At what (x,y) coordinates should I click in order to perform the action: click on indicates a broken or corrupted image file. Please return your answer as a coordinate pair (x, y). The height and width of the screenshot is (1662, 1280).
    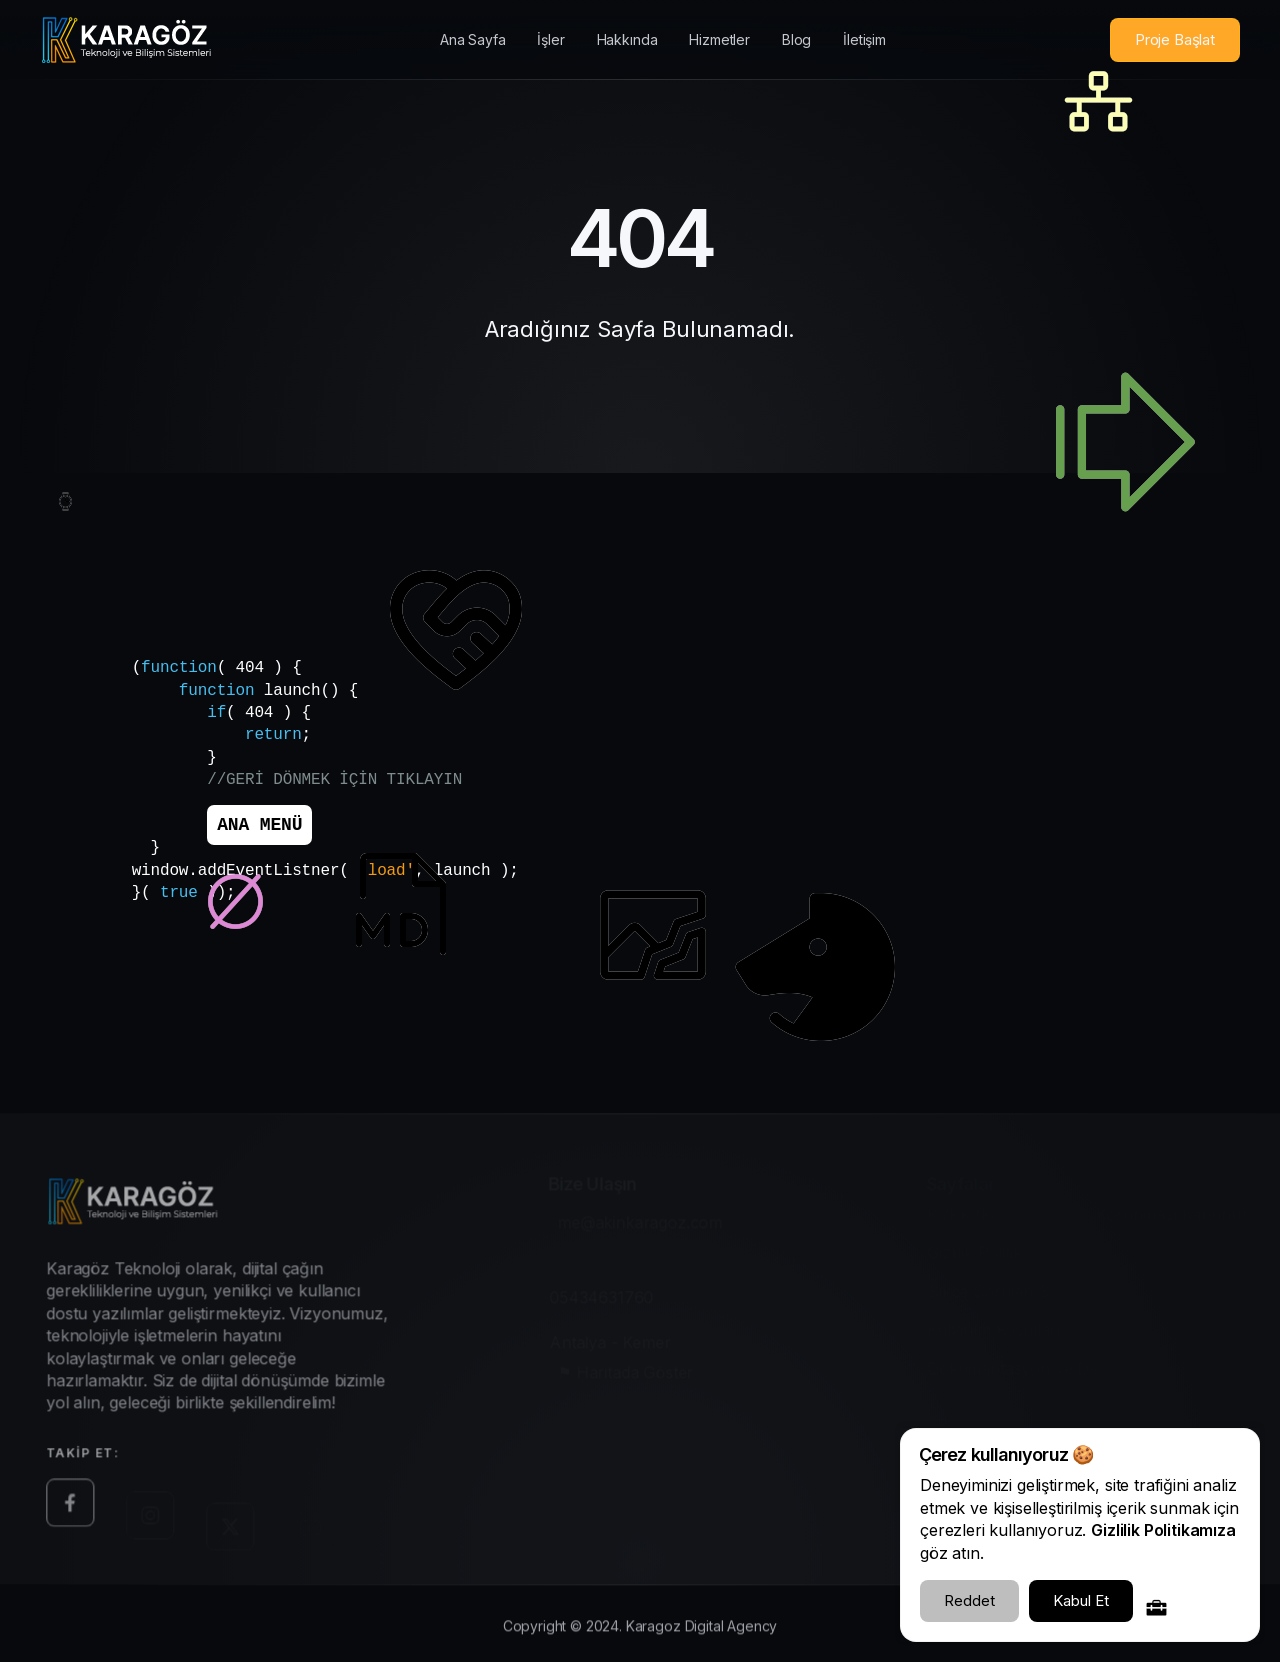
    Looking at the image, I should click on (653, 935).